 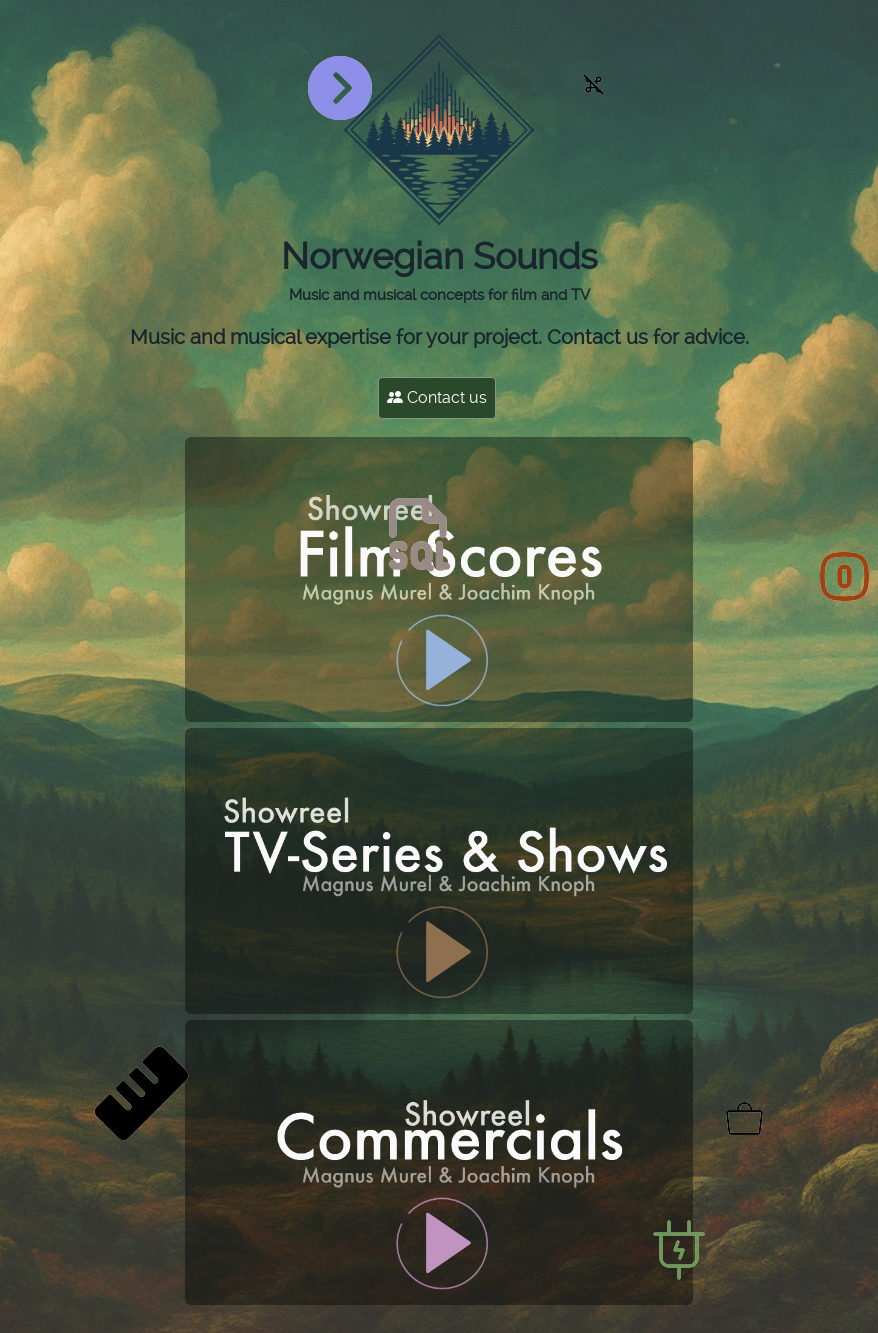 I want to click on indicates a SQL database file, so click(x=418, y=534).